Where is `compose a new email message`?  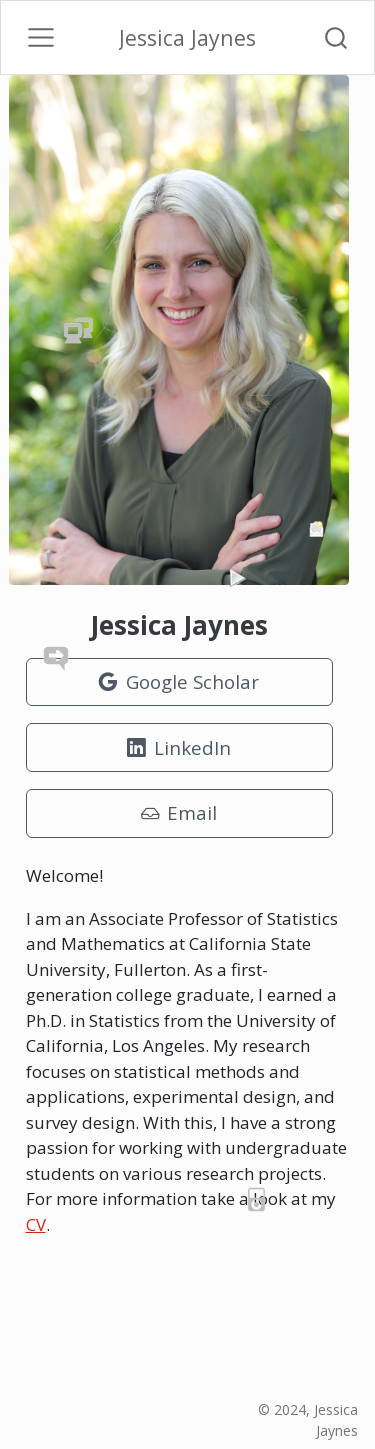
compose a new email message is located at coordinates (316, 529).